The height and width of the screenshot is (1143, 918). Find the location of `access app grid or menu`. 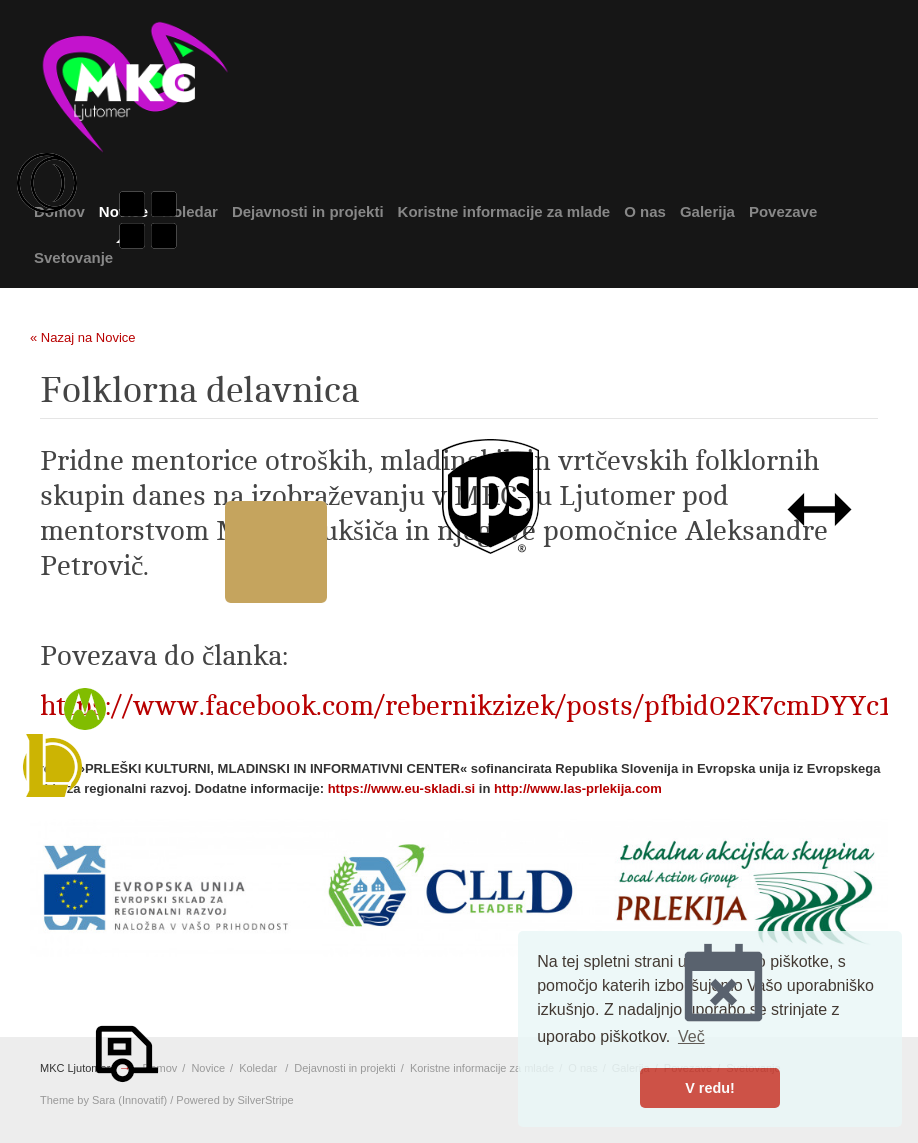

access app grid or menu is located at coordinates (148, 220).